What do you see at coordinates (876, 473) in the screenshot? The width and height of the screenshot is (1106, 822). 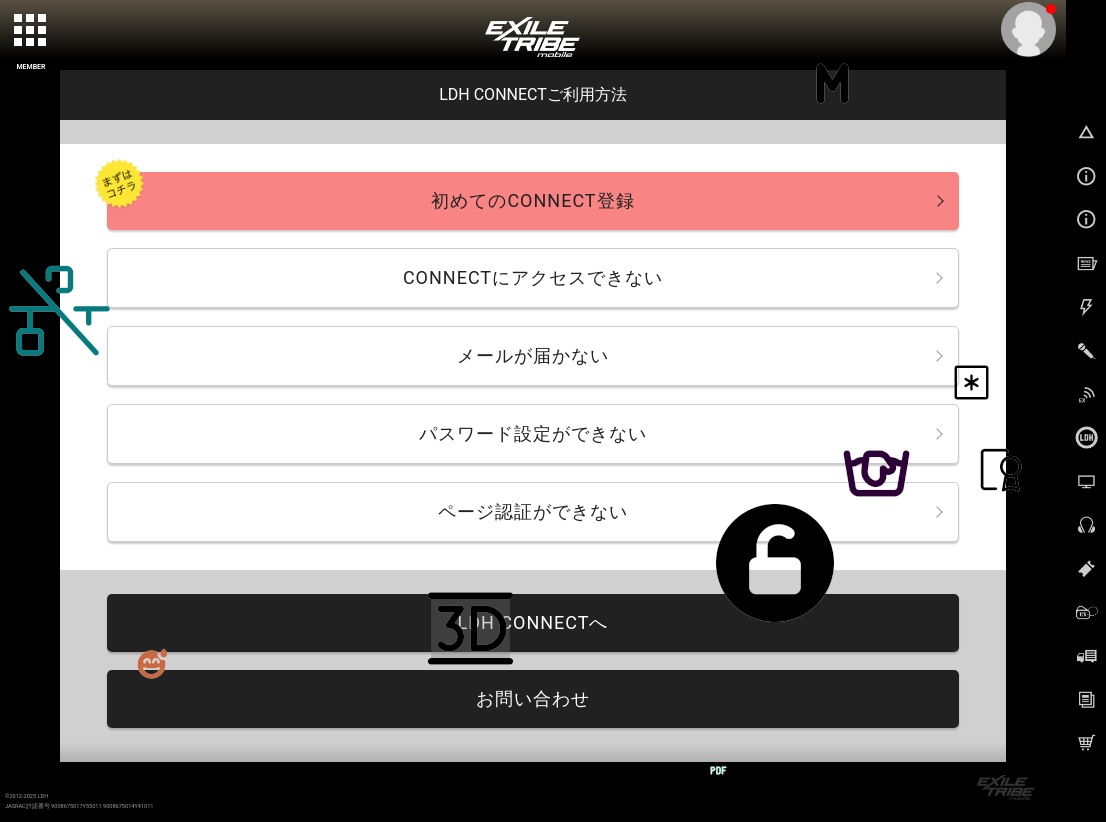 I see `wash hands reminder or hygiene indicator` at bounding box center [876, 473].